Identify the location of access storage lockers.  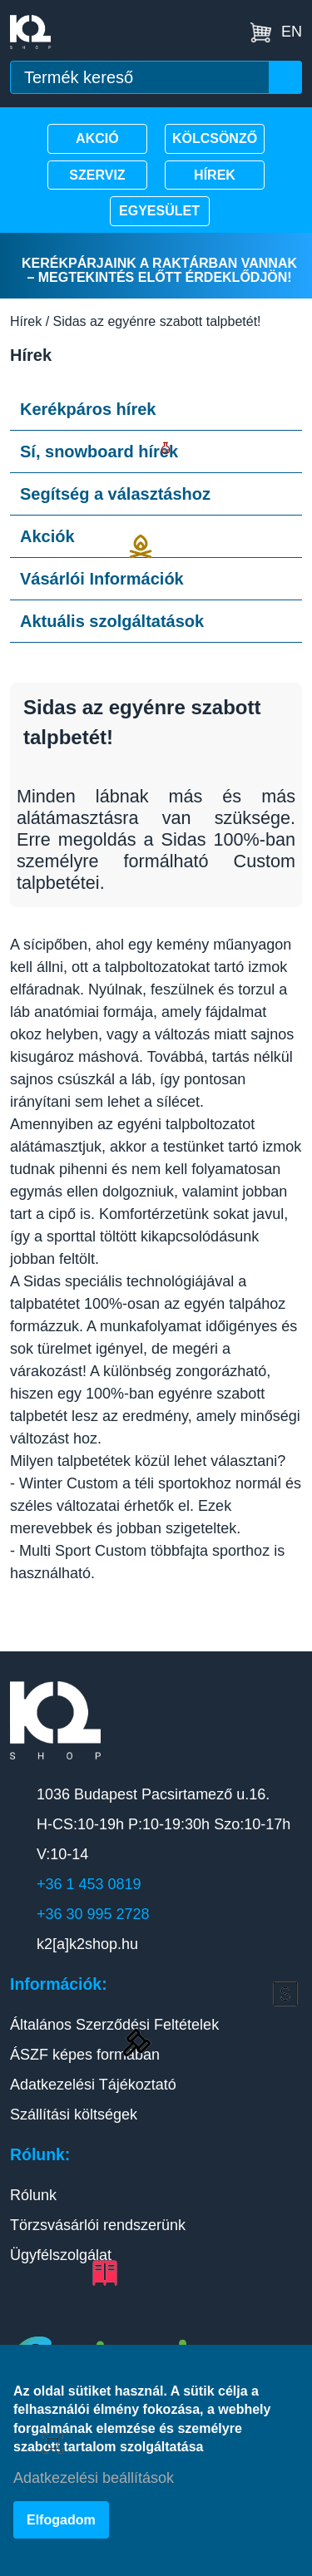
(105, 2273).